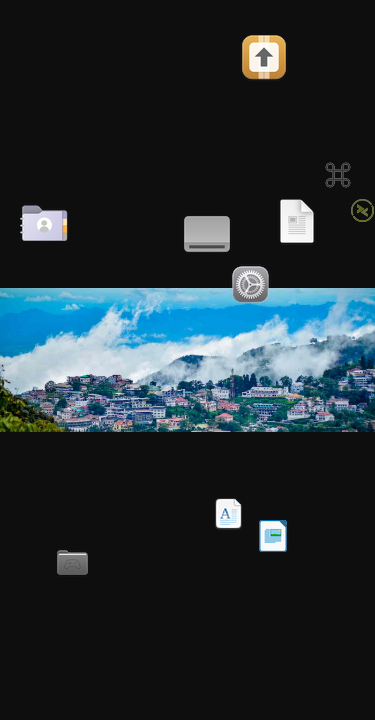  What do you see at coordinates (207, 234) in the screenshot?
I see `access removable storage device` at bounding box center [207, 234].